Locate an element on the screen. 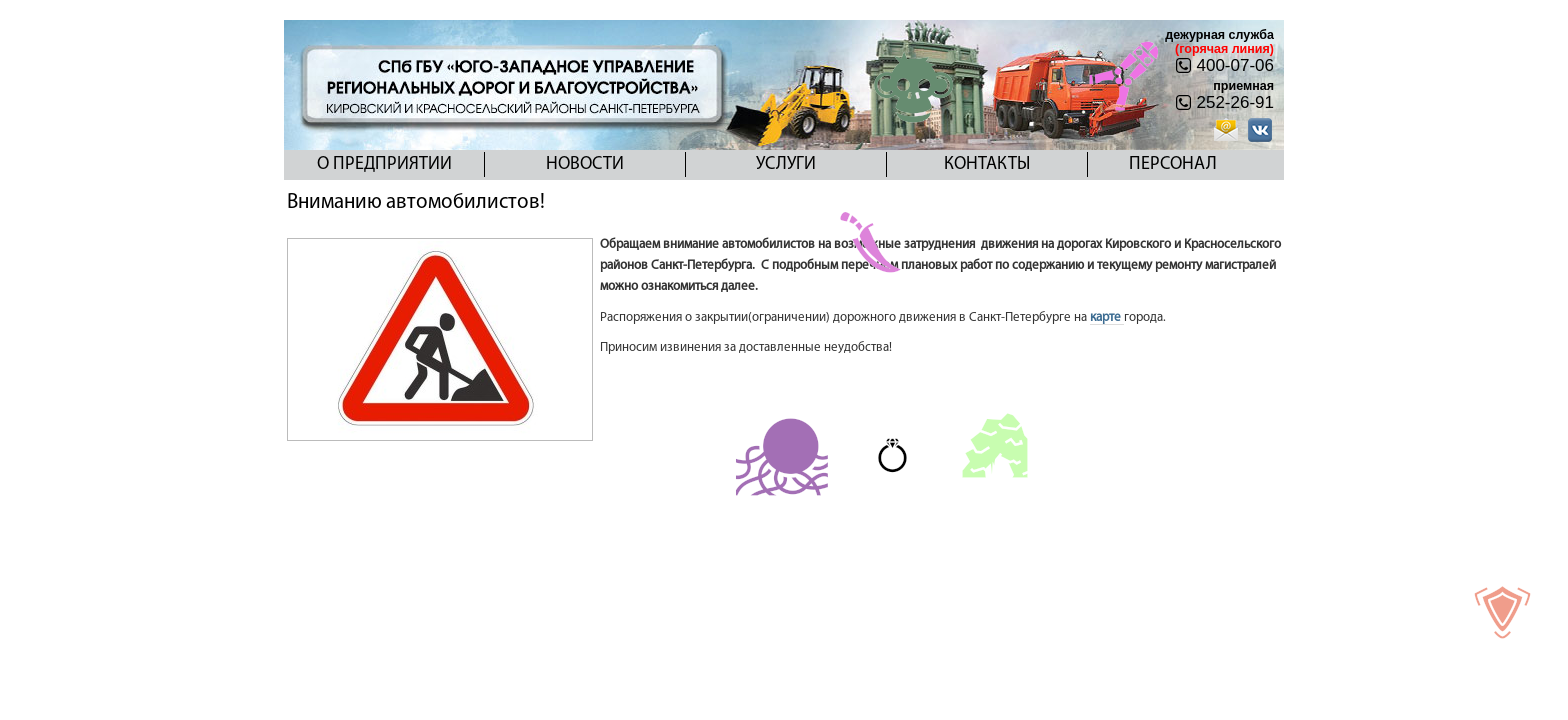  enter a cave or underground area is located at coordinates (995, 445).